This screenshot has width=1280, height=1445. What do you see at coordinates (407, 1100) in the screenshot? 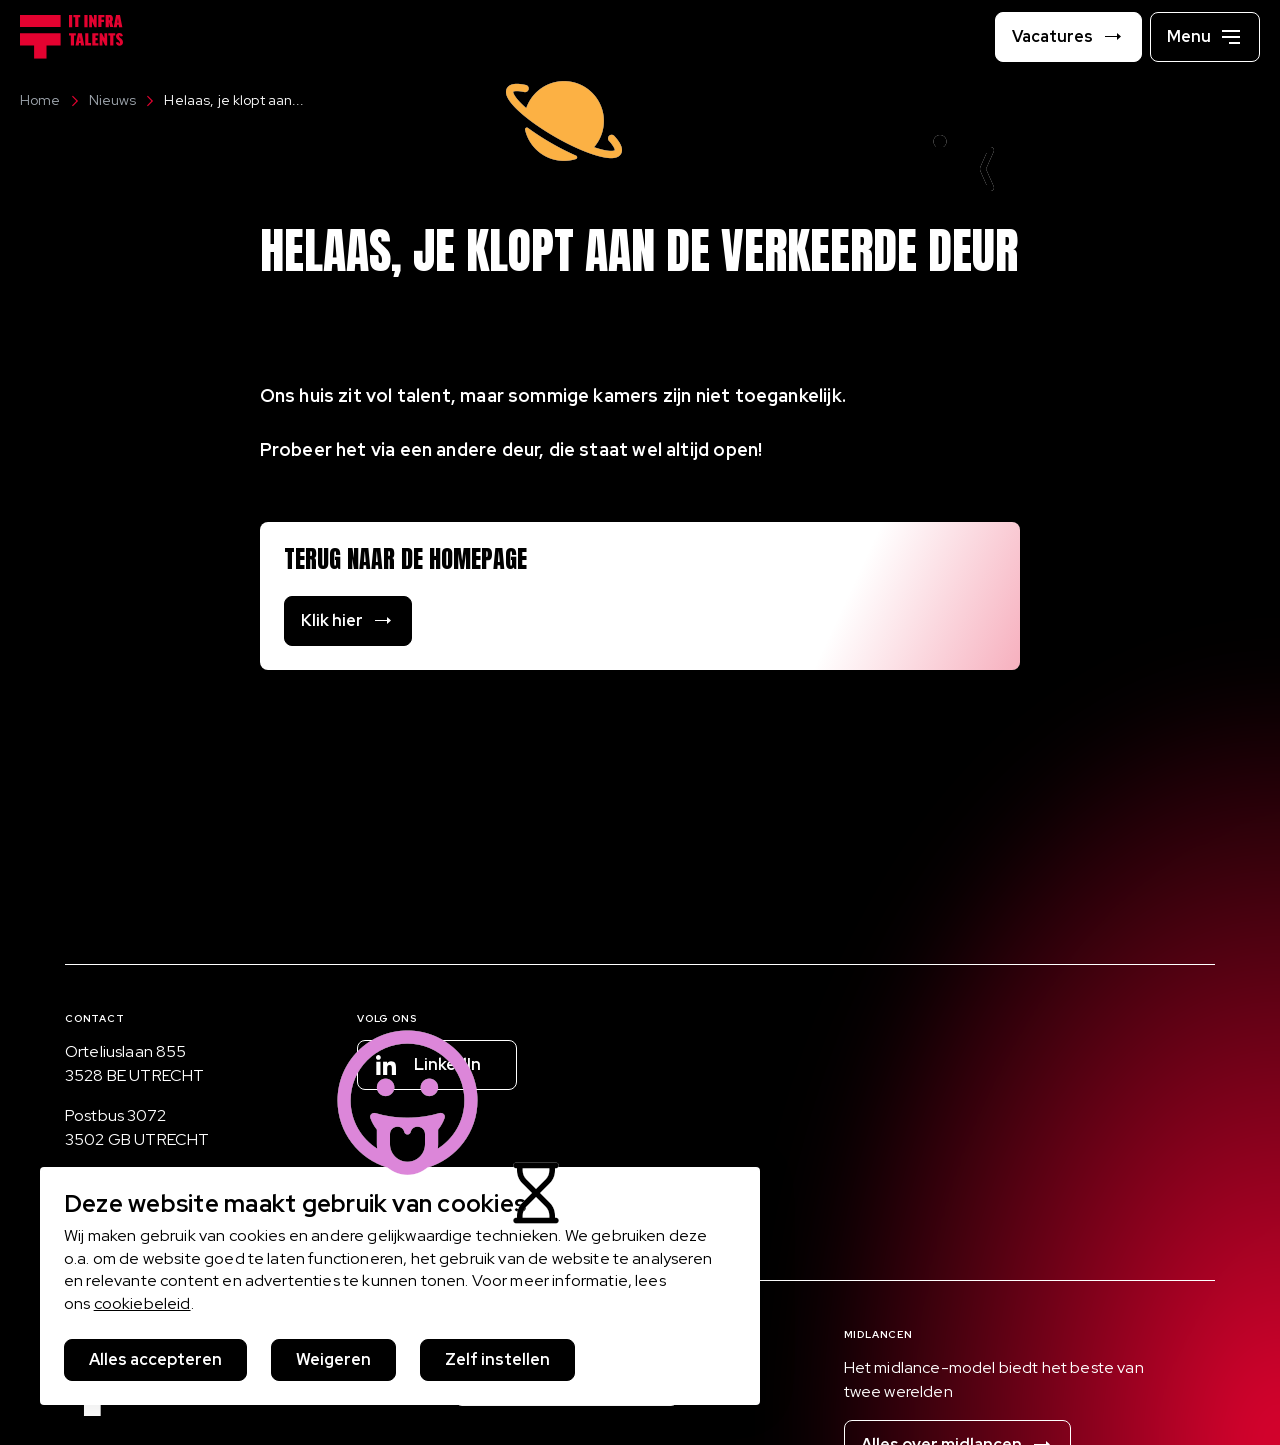
I see `insert playful or silly emoji in message` at bounding box center [407, 1100].